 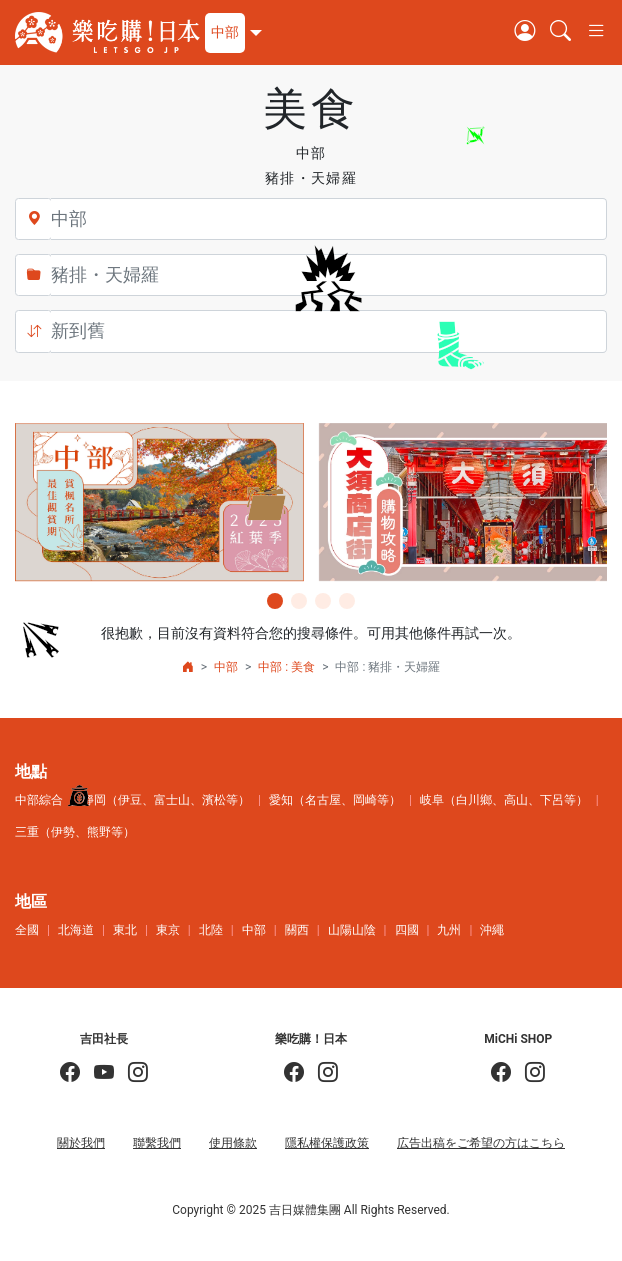 What do you see at coordinates (78, 795) in the screenshot?
I see `flour ingredient in a cooking or recipe app` at bounding box center [78, 795].